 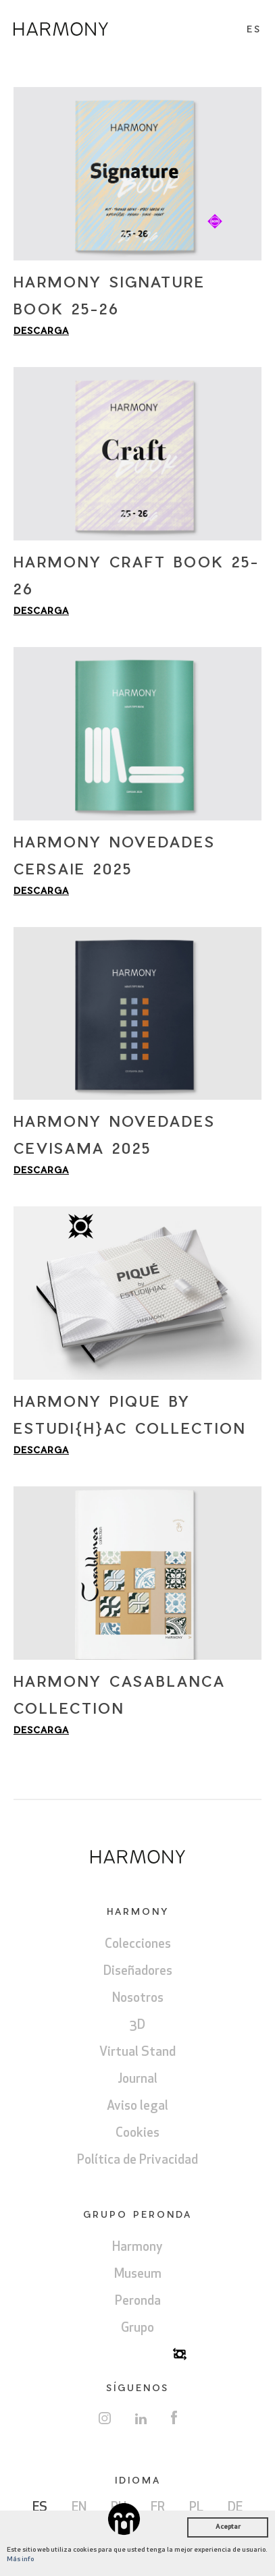 What do you see at coordinates (80, 1226) in the screenshot?
I see `sith order logo from star wars` at bounding box center [80, 1226].